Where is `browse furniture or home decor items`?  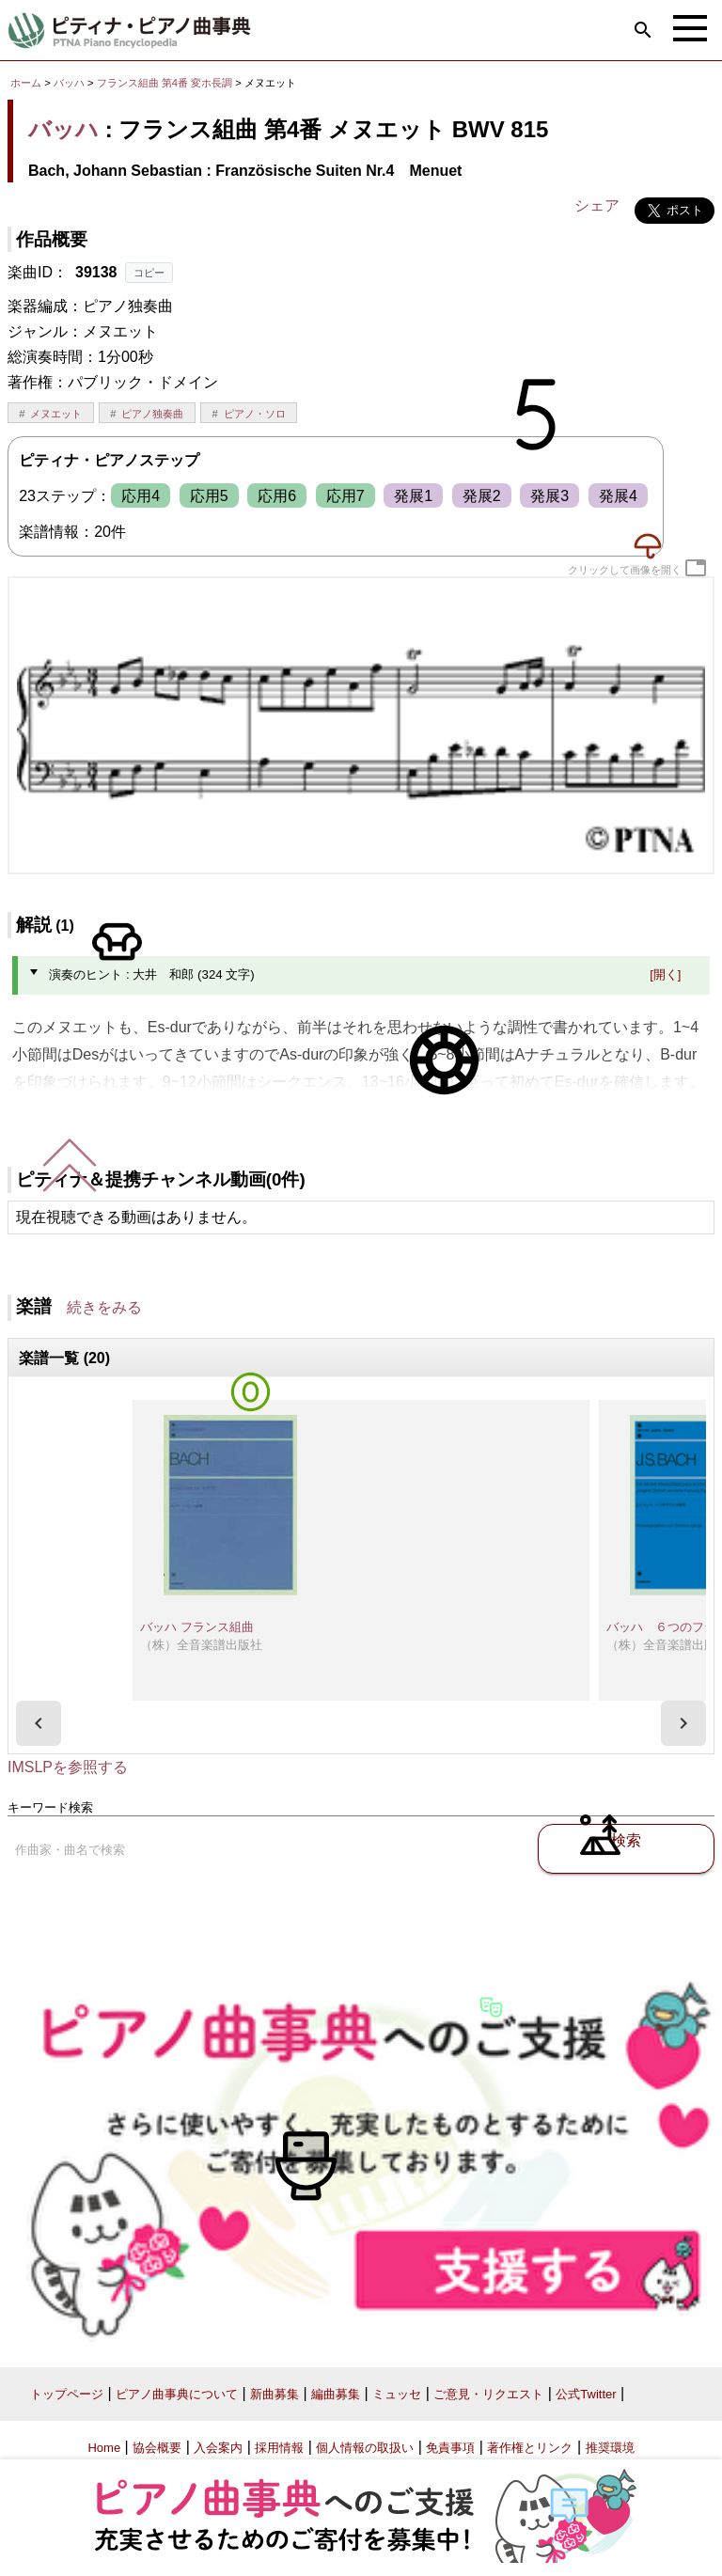
browse furniture or home decor items is located at coordinates (117, 942).